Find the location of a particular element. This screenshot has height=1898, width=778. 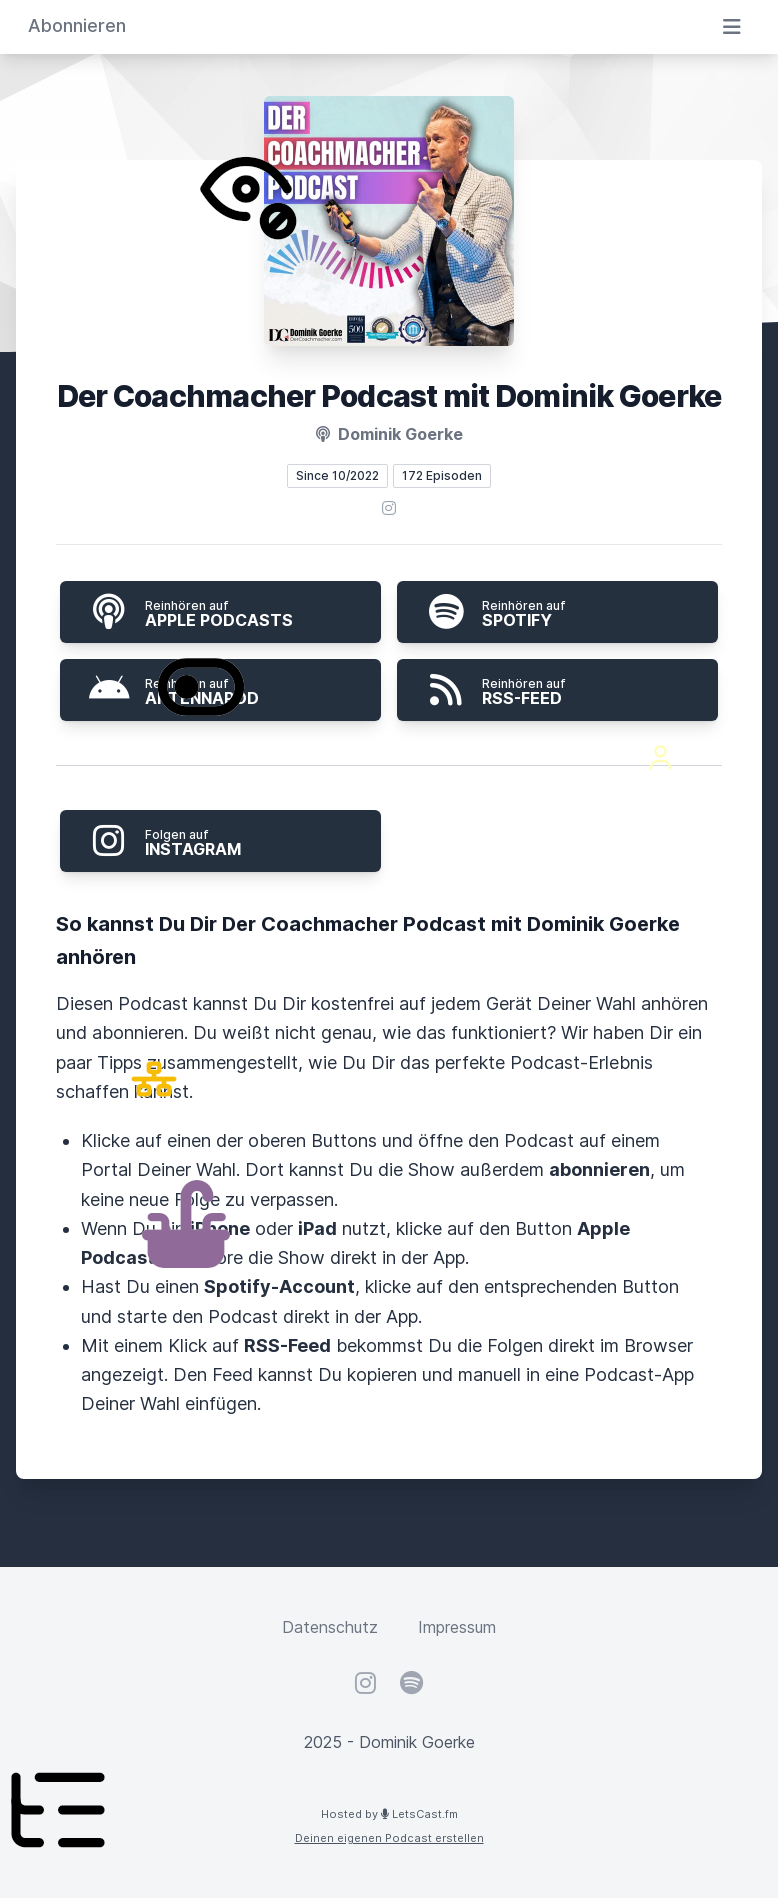

indicates kitchen or bathroom facilities is located at coordinates (186, 1224).